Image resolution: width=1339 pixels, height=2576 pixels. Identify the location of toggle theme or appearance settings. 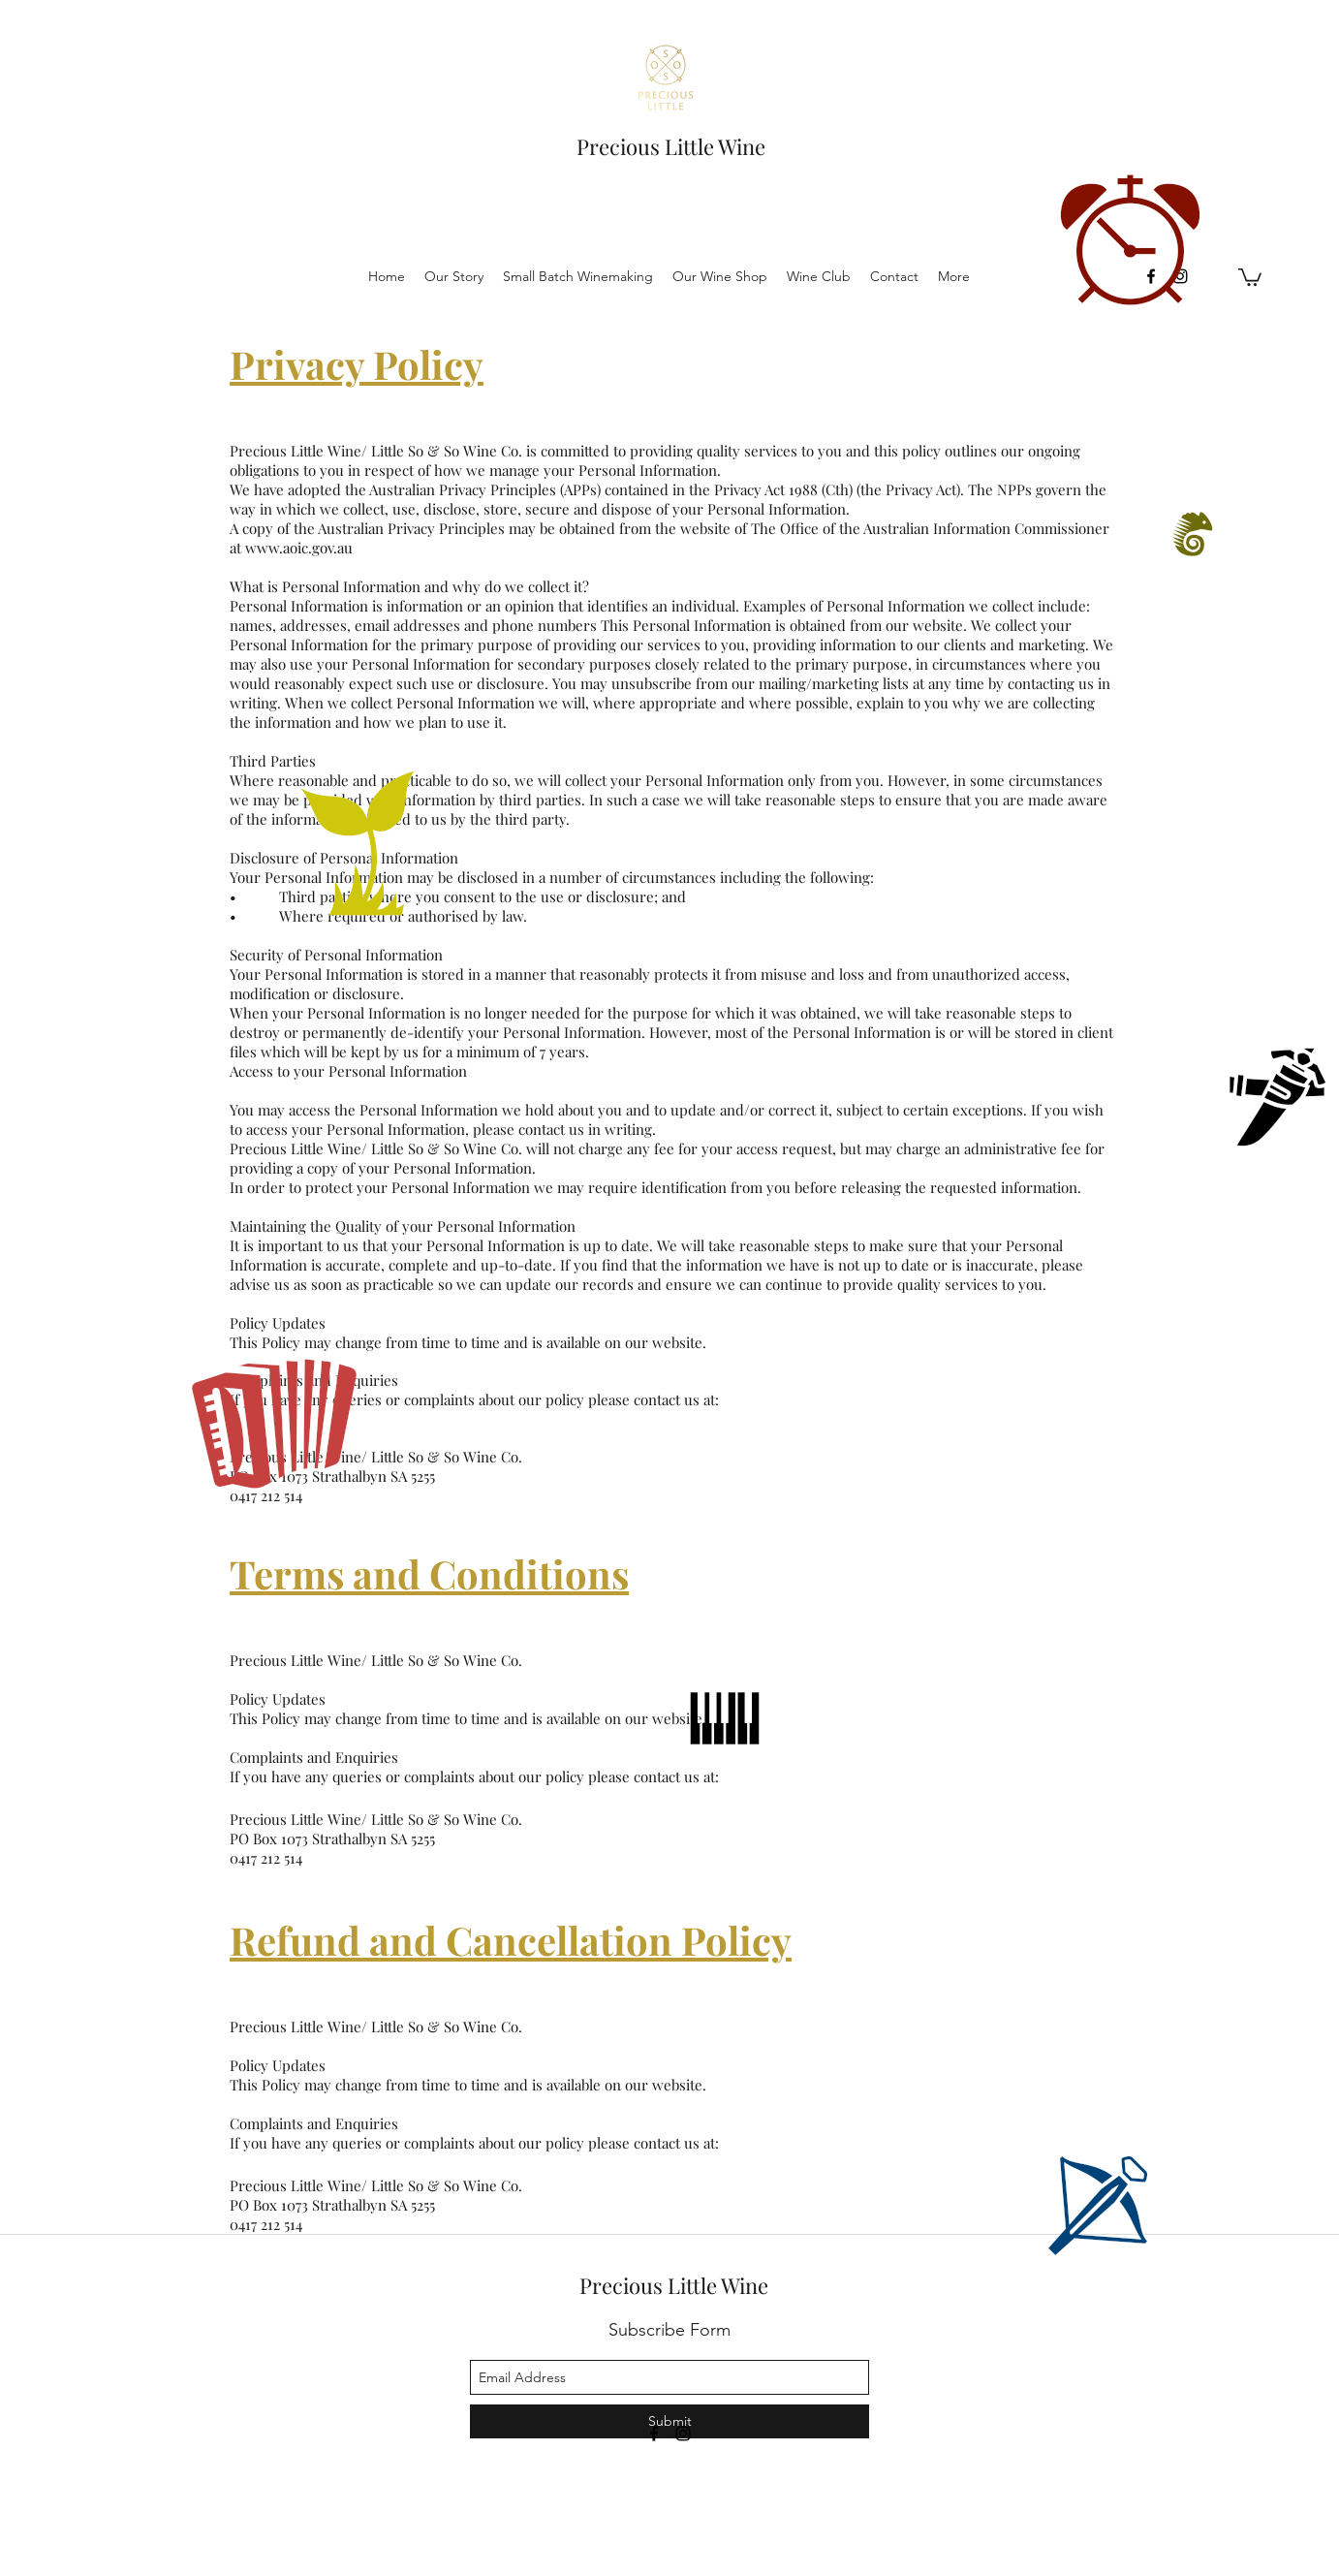
(1193, 534).